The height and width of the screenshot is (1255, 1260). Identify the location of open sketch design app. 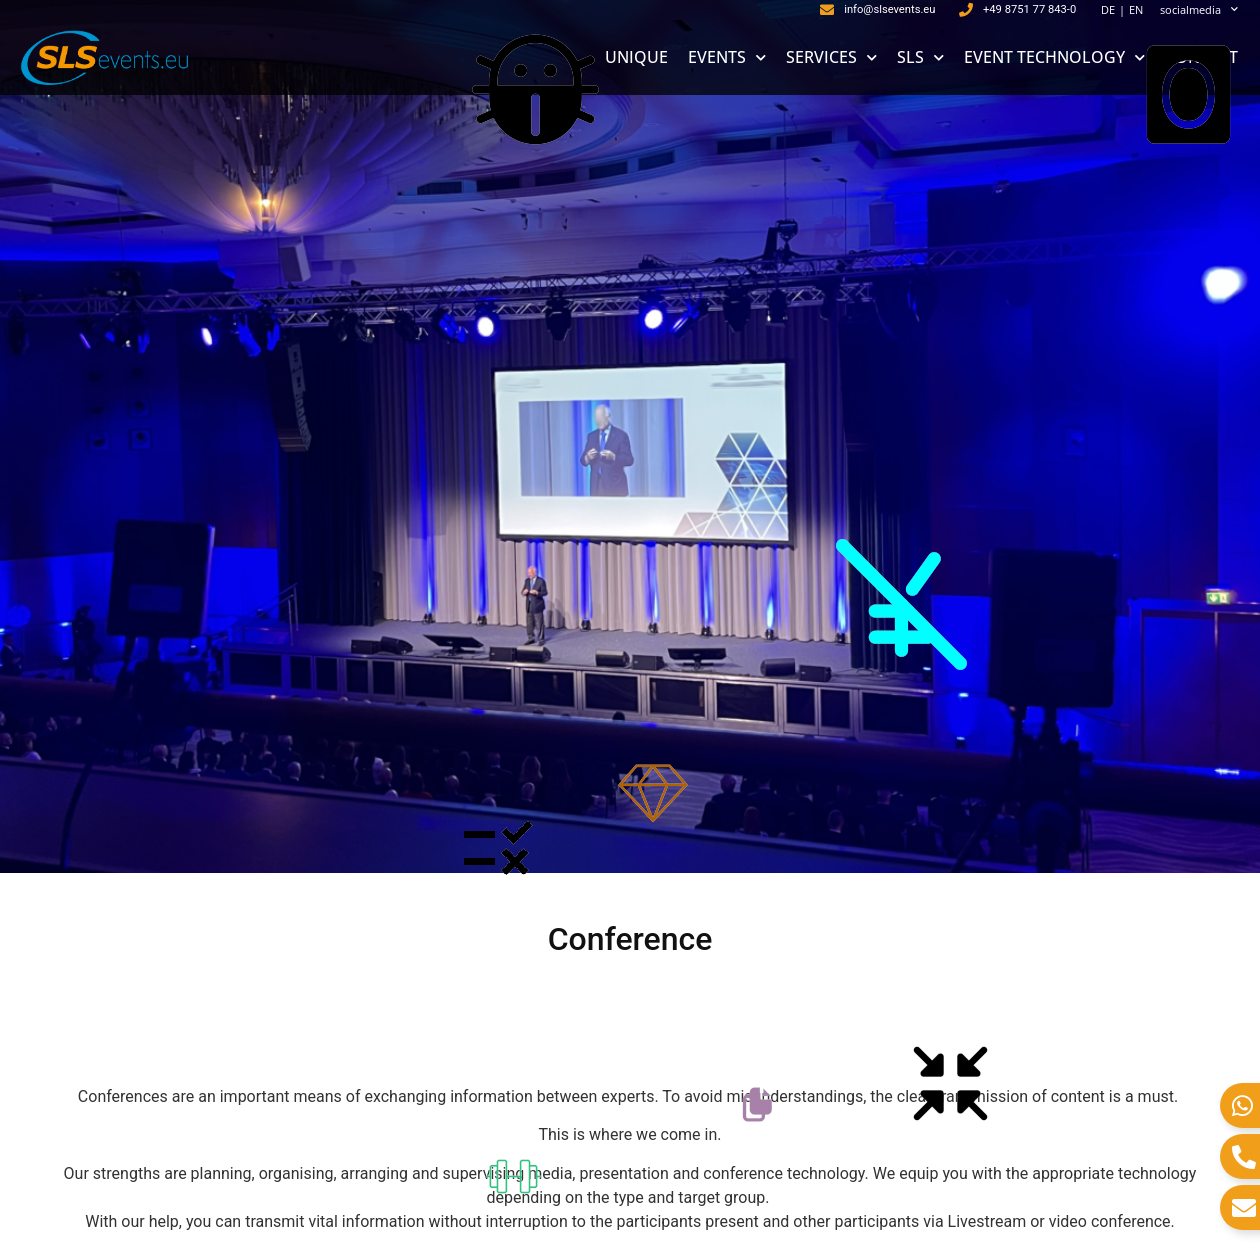
(653, 792).